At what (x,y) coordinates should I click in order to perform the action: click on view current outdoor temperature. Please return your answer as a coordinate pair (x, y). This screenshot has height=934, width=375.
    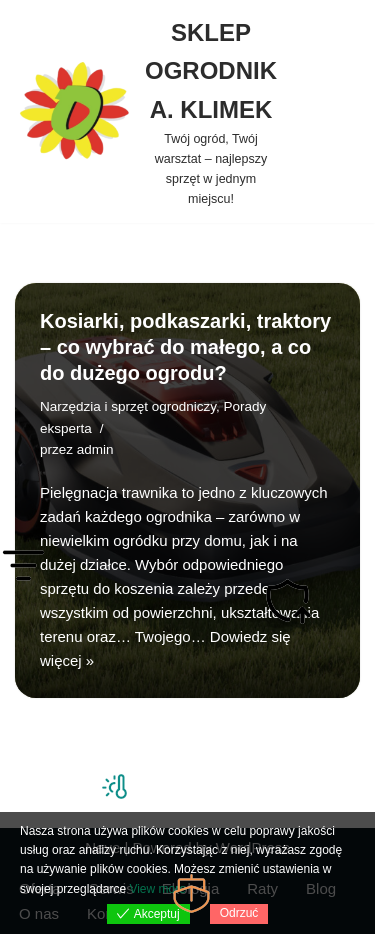
    Looking at the image, I should click on (114, 786).